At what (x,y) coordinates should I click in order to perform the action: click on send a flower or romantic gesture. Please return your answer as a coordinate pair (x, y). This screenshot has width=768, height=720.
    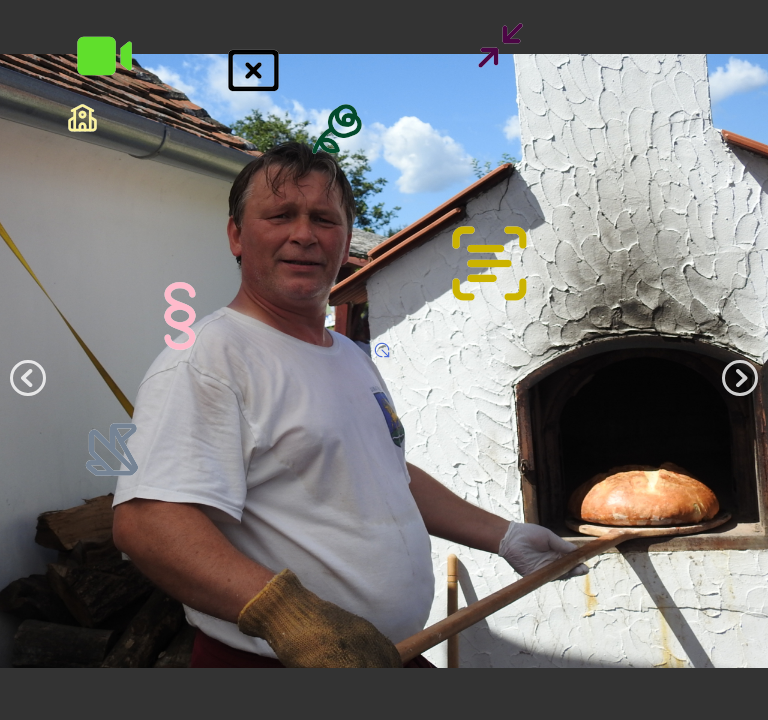
    Looking at the image, I should click on (337, 129).